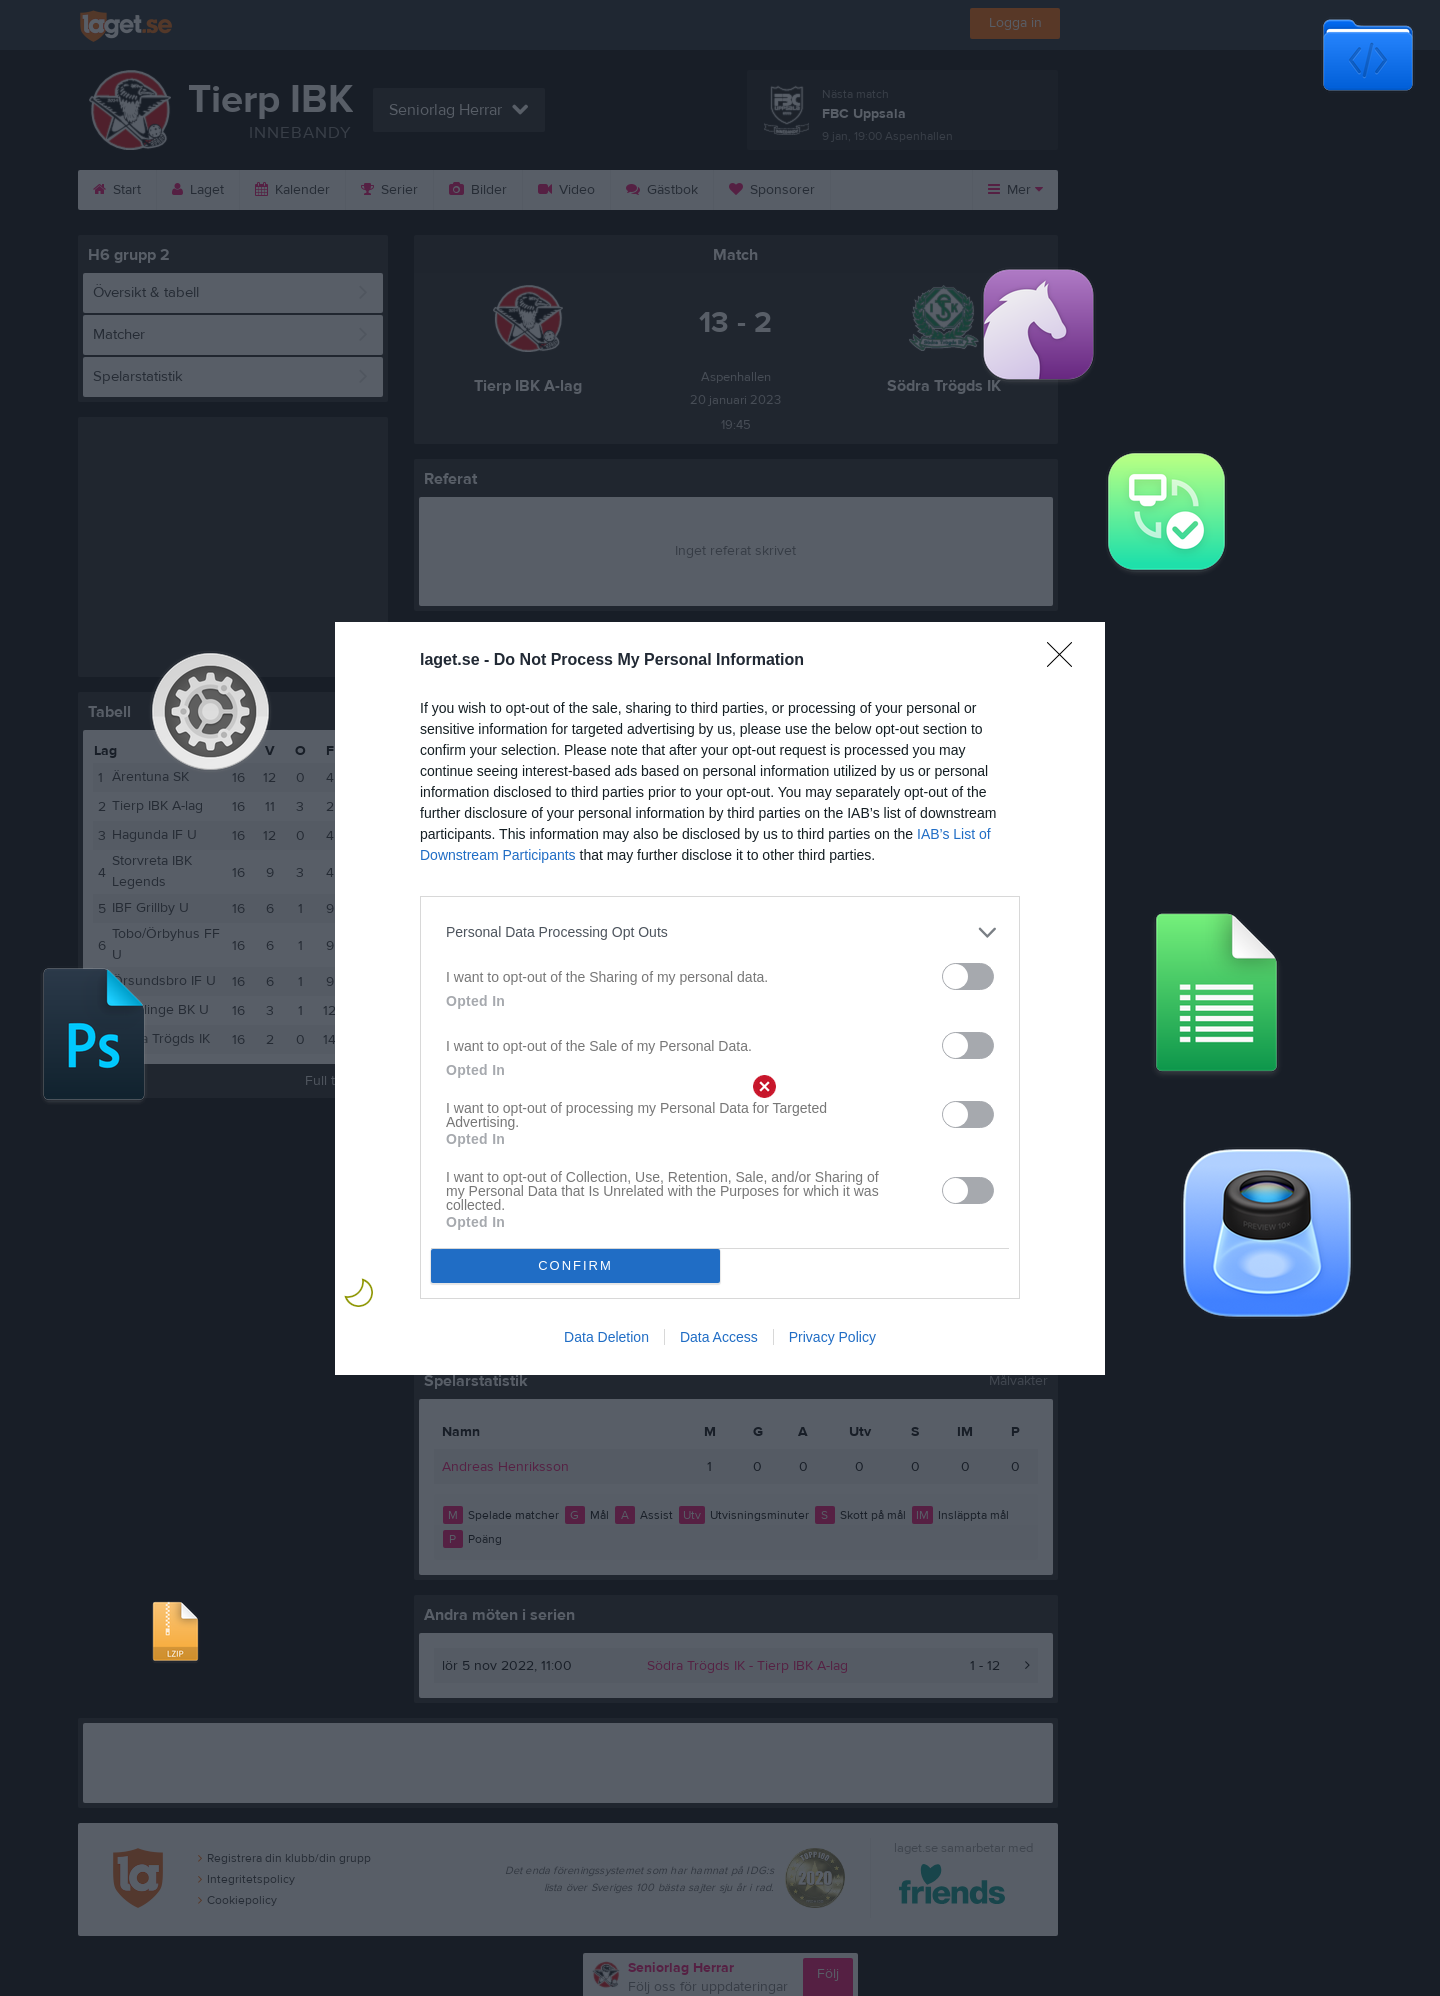 The width and height of the screenshot is (1440, 1996). I want to click on indicates half-width input mode is active in fcitx, so click(358, 1292).